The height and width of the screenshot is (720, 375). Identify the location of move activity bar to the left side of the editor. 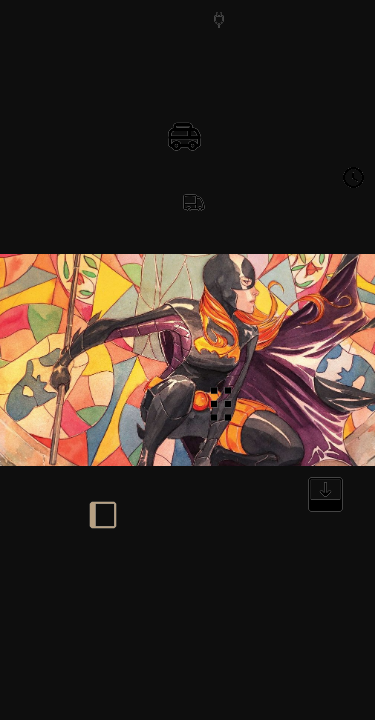
(103, 515).